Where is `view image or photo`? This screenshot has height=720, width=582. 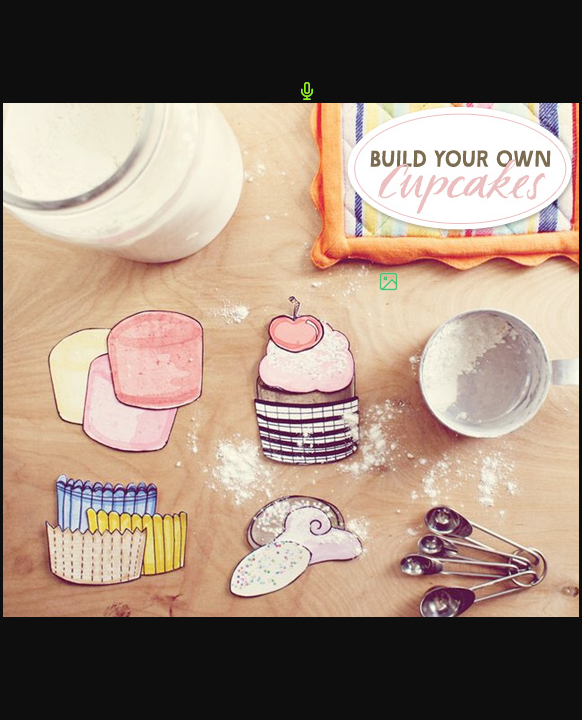 view image or photo is located at coordinates (388, 281).